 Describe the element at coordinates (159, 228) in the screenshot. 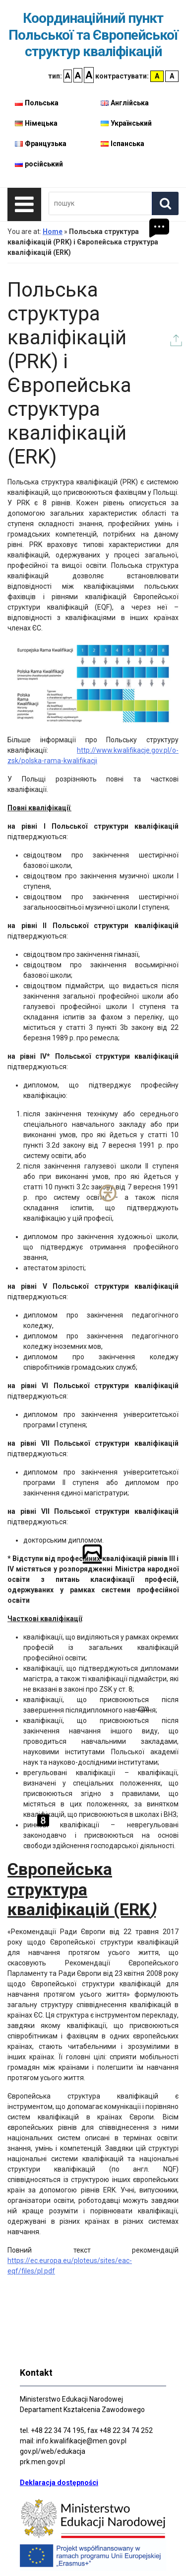

I see `open messaging or chat` at that location.